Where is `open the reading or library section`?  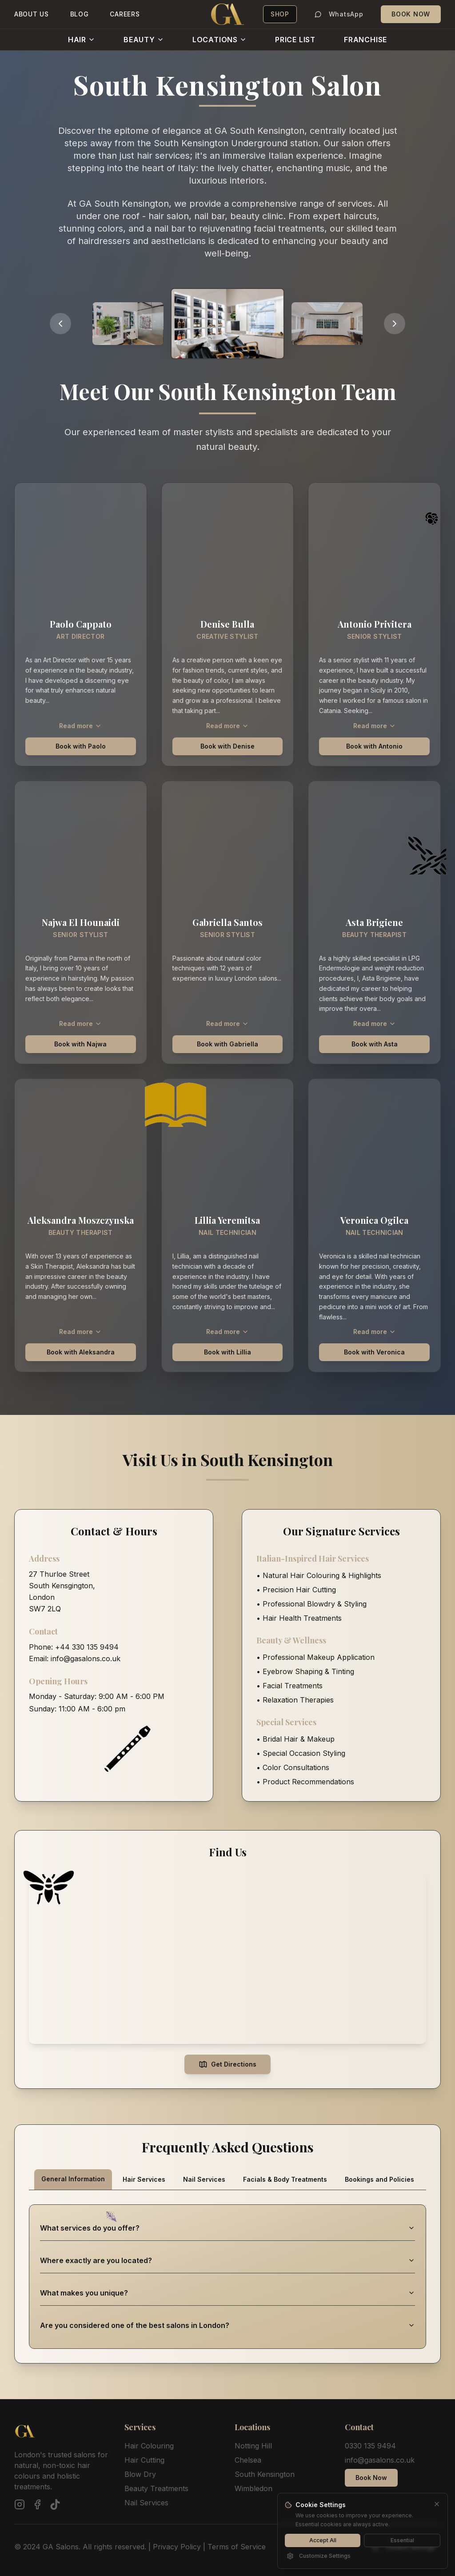
open the reading or library section is located at coordinates (176, 1105).